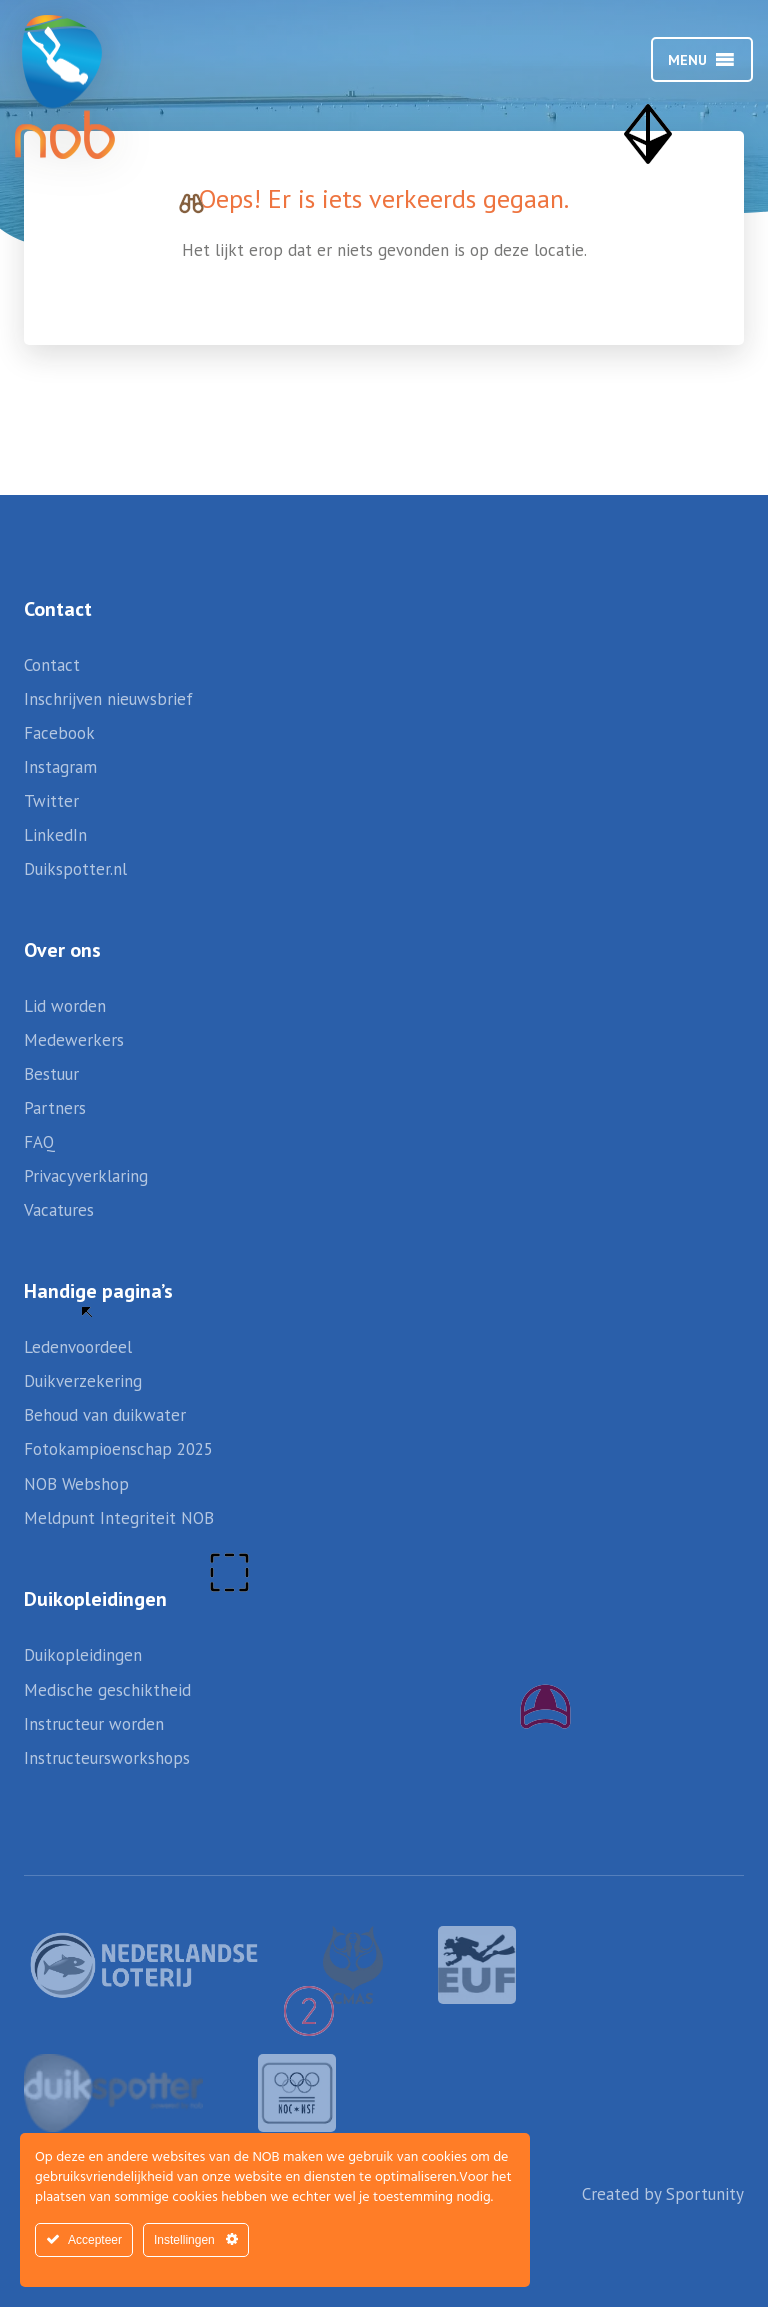  Describe the element at coordinates (545, 1709) in the screenshot. I see `select headwear or cap accessory` at that location.